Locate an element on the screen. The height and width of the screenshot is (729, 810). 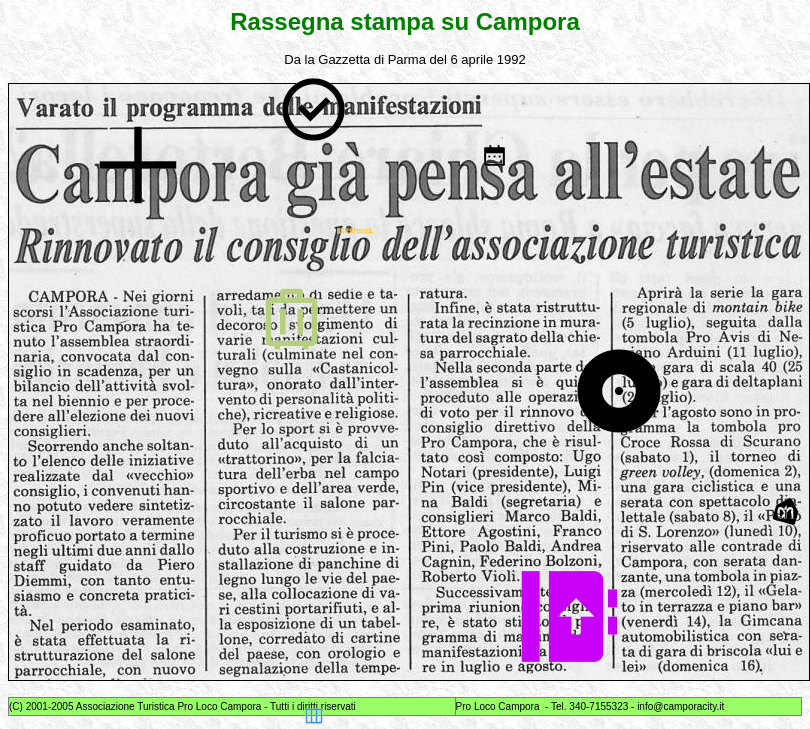
view calendar or scheduled events is located at coordinates (494, 156).